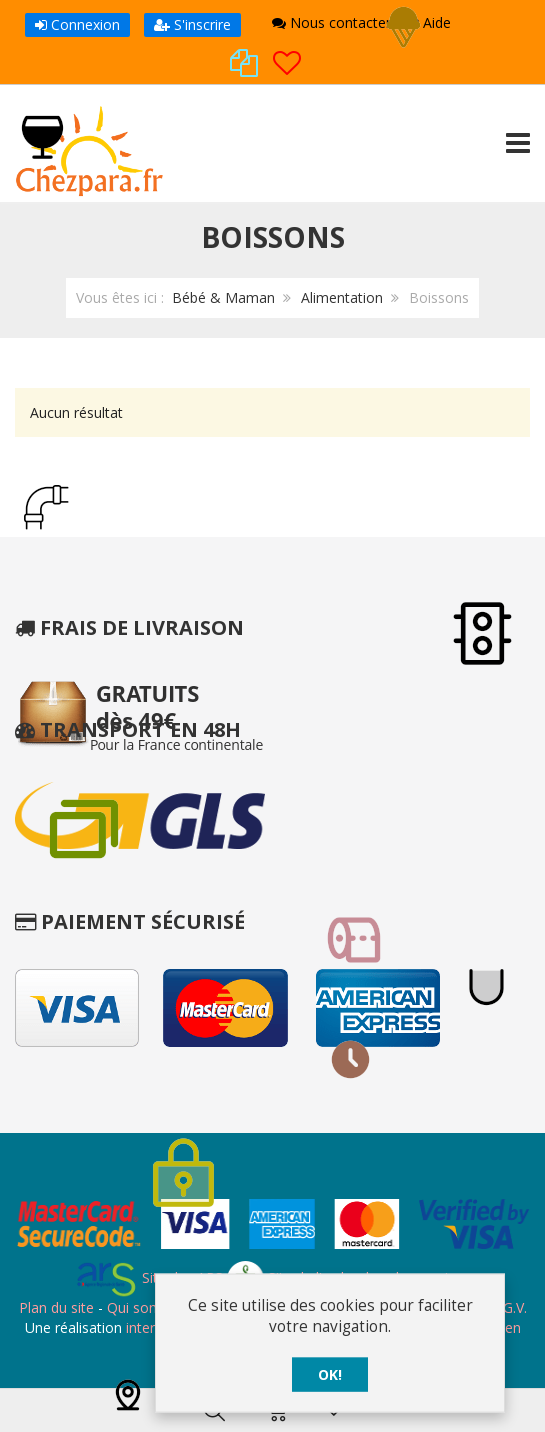 The height and width of the screenshot is (1432, 545). I want to click on browse dessert or ice cream options, so click(403, 26).